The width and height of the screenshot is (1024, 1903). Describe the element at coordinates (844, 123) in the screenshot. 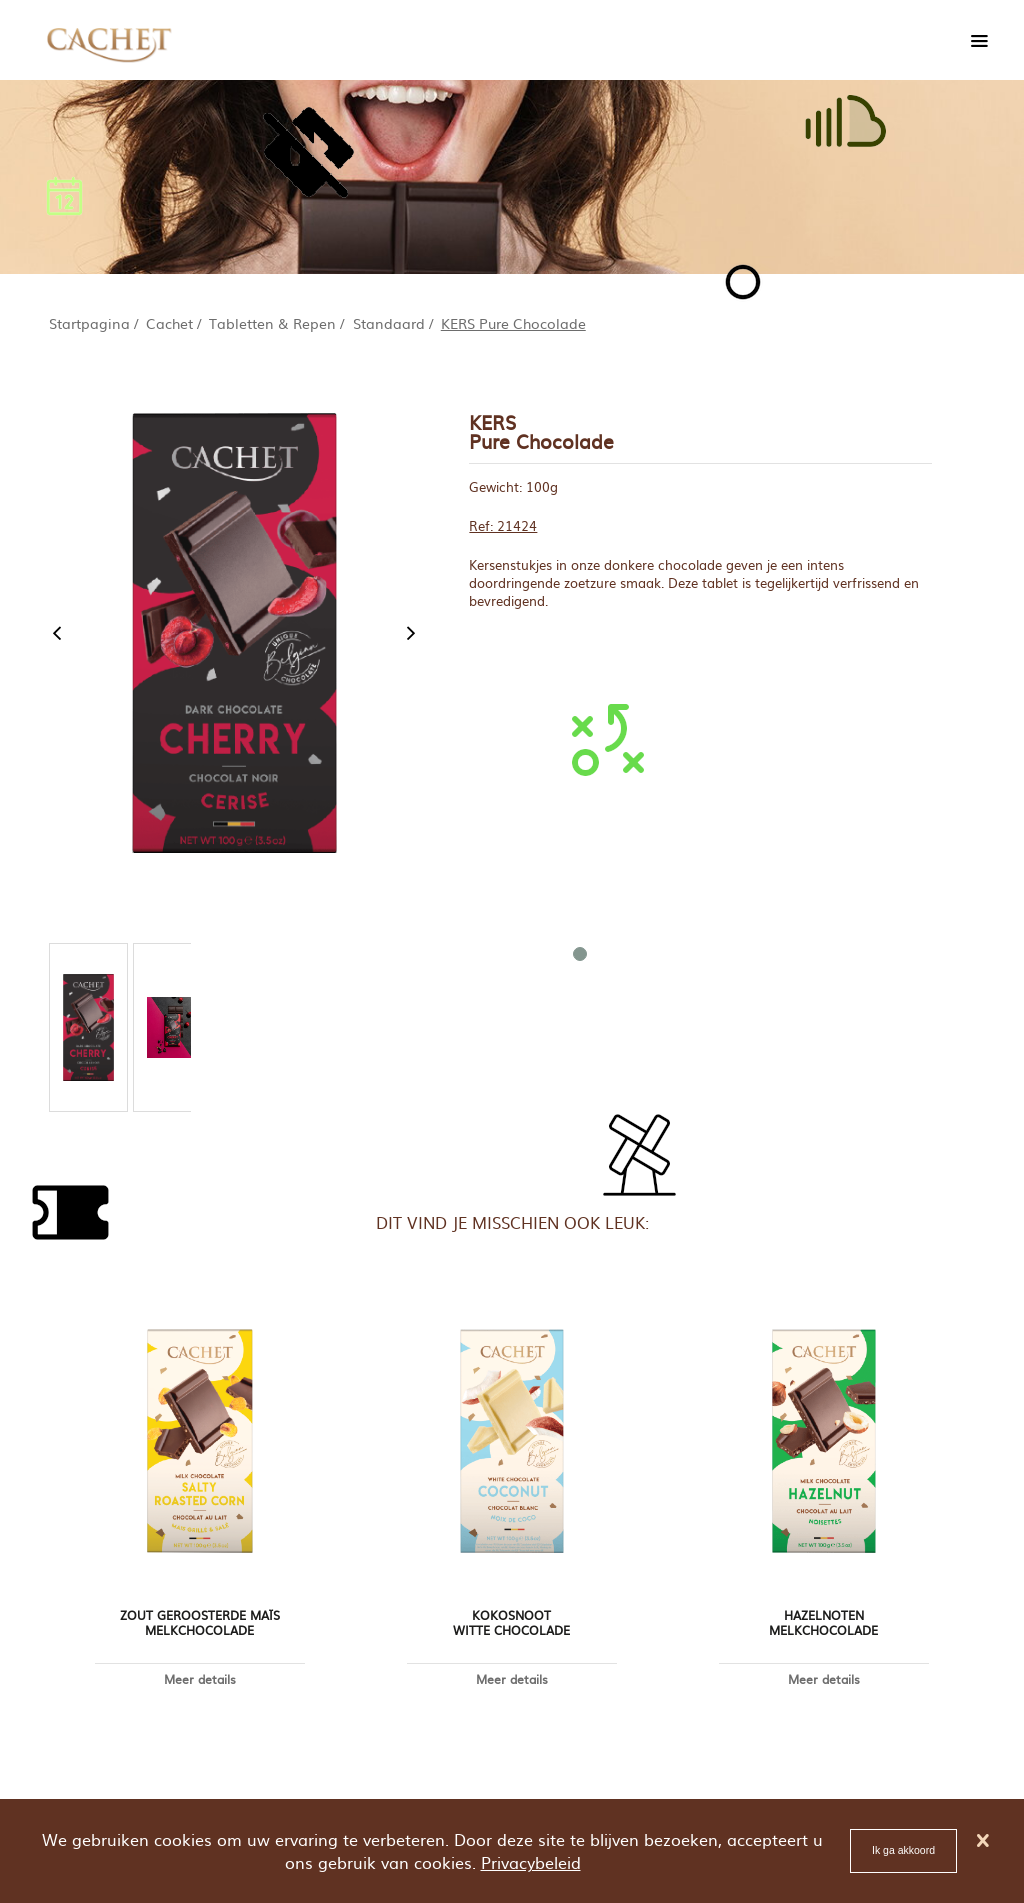

I see `open soundcloud app` at that location.